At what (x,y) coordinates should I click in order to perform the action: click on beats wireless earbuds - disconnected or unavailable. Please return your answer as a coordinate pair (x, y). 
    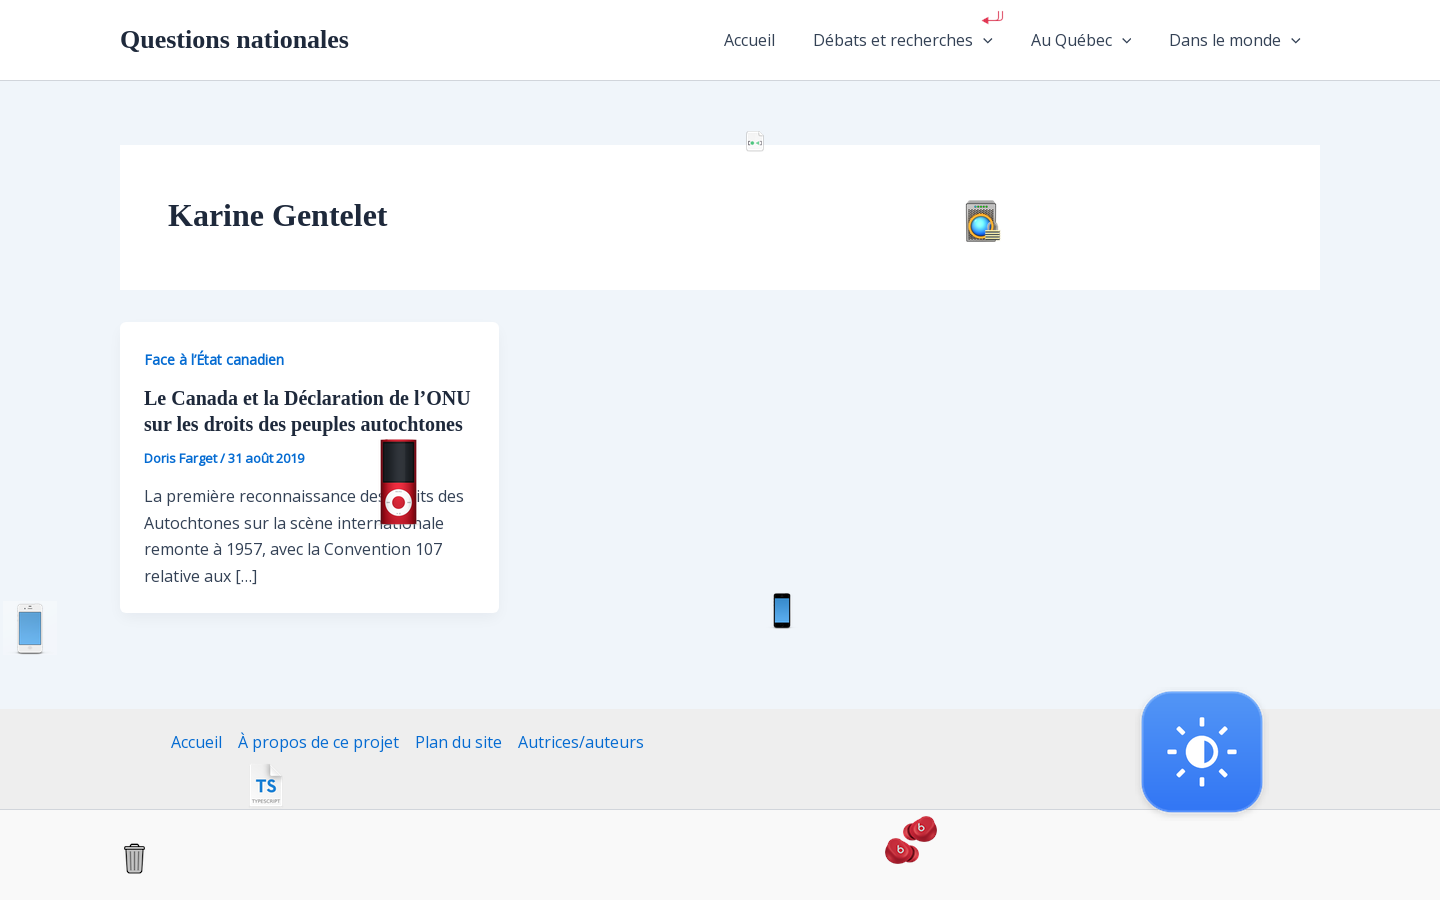
    Looking at the image, I should click on (911, 840).